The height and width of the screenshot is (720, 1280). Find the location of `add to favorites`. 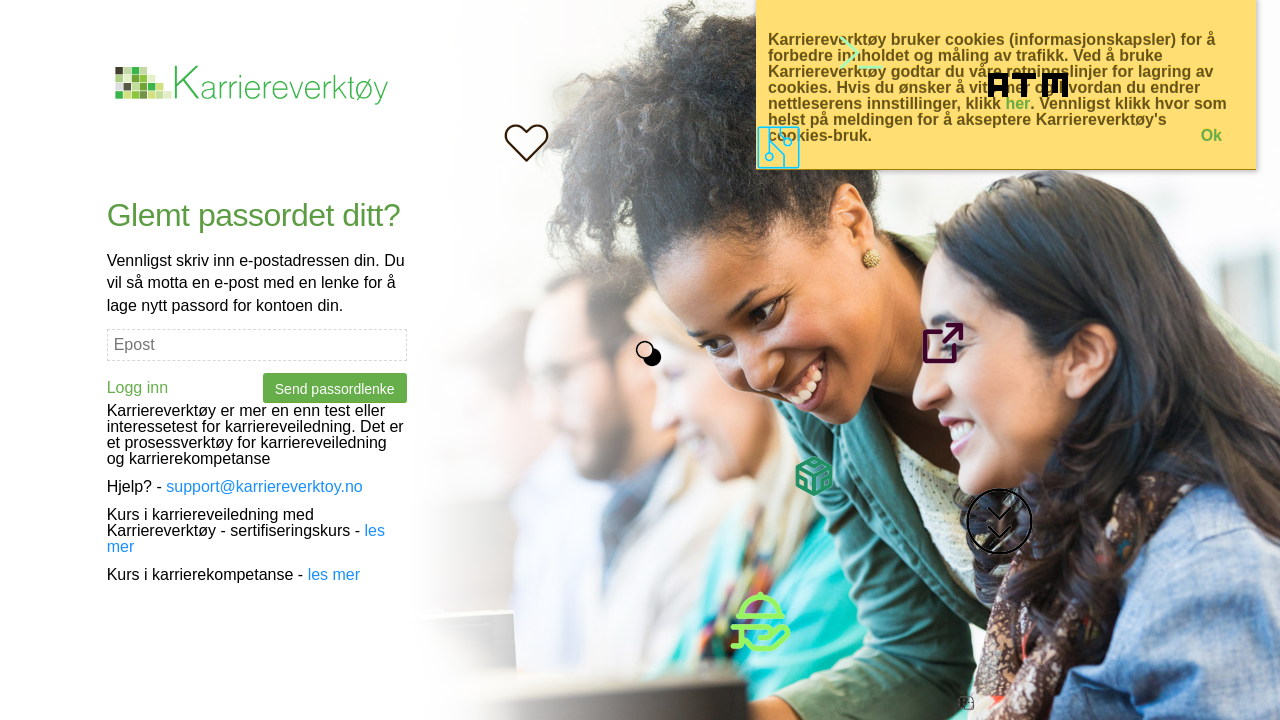

add to favorites is located at coordinates (526, 141).